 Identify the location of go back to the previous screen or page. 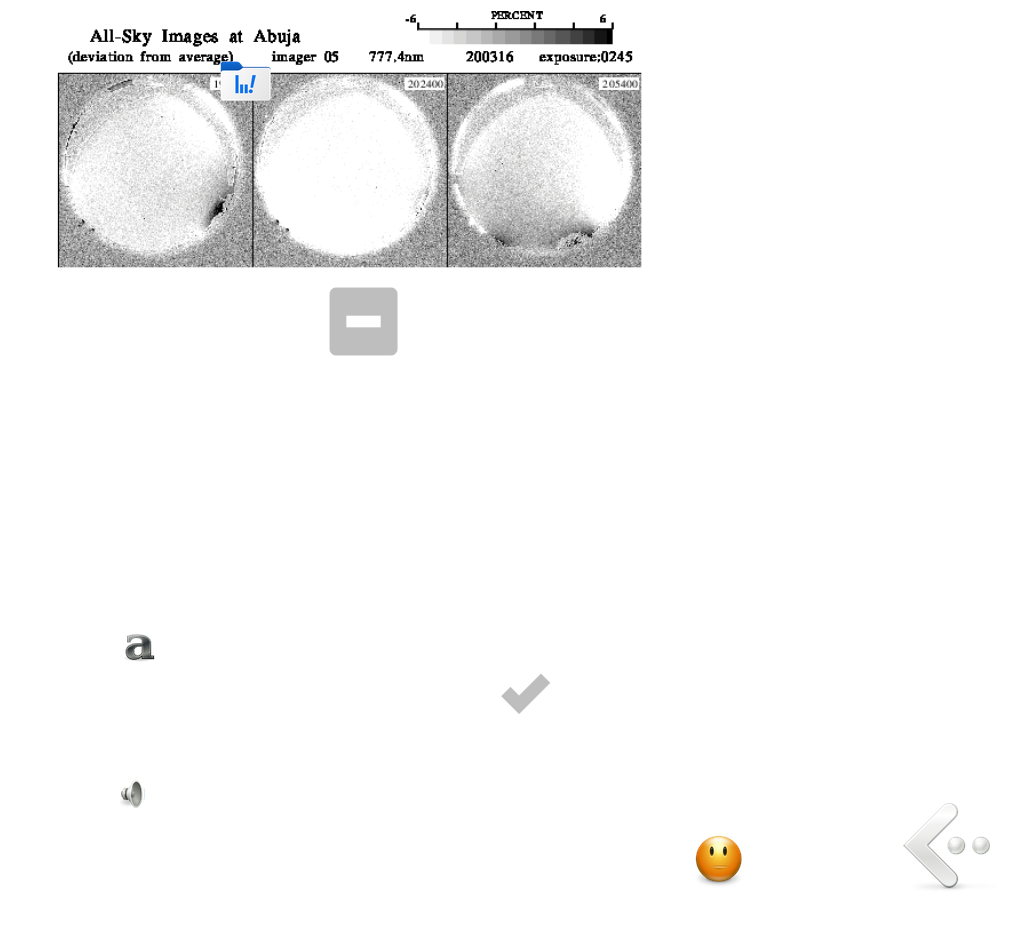
(947, 845).